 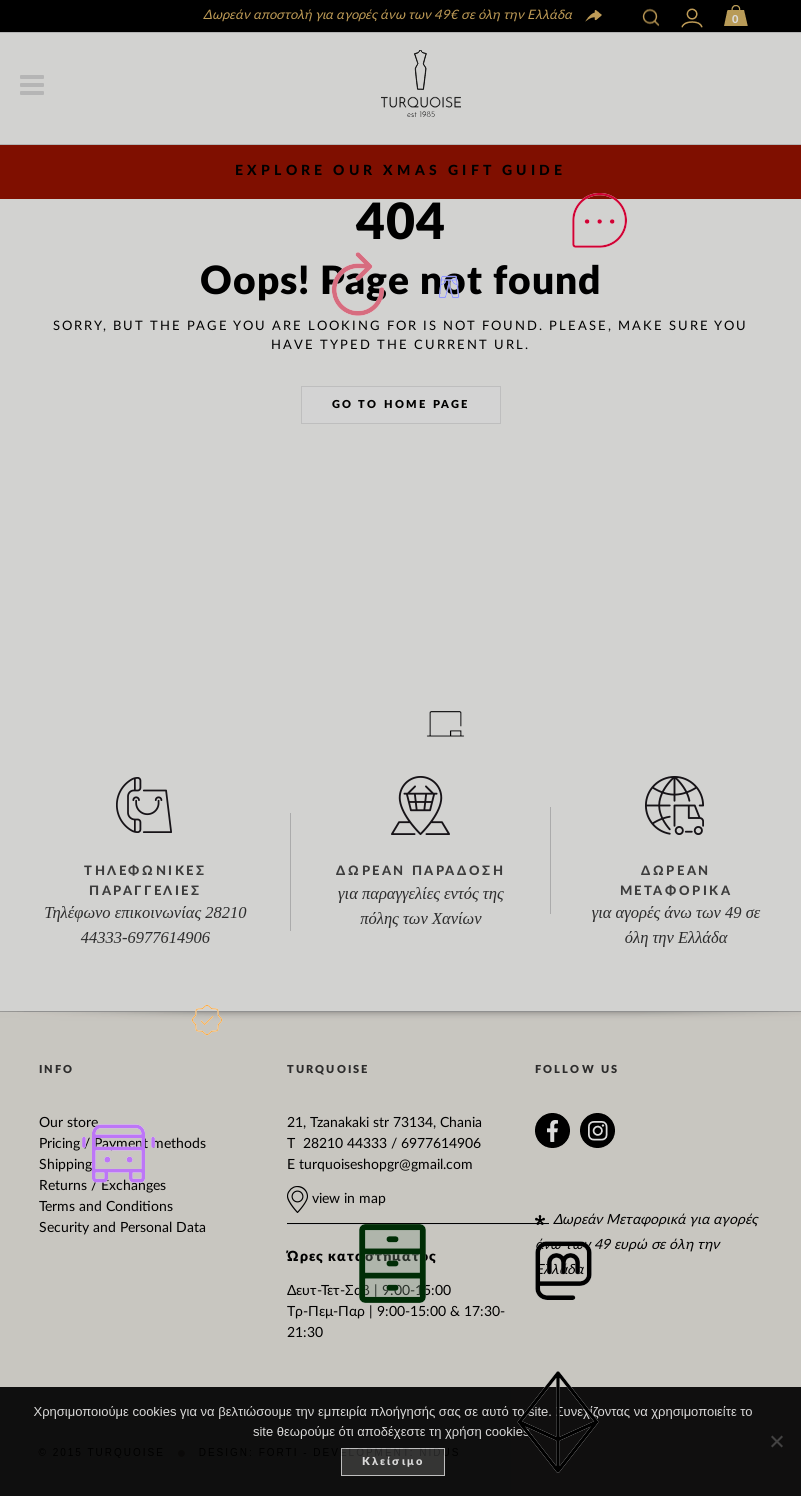 What do you see at coordinates (118, 1153) in the screenshot?
I see `view bus routes or schedules` at bounding box center [118, 1153].